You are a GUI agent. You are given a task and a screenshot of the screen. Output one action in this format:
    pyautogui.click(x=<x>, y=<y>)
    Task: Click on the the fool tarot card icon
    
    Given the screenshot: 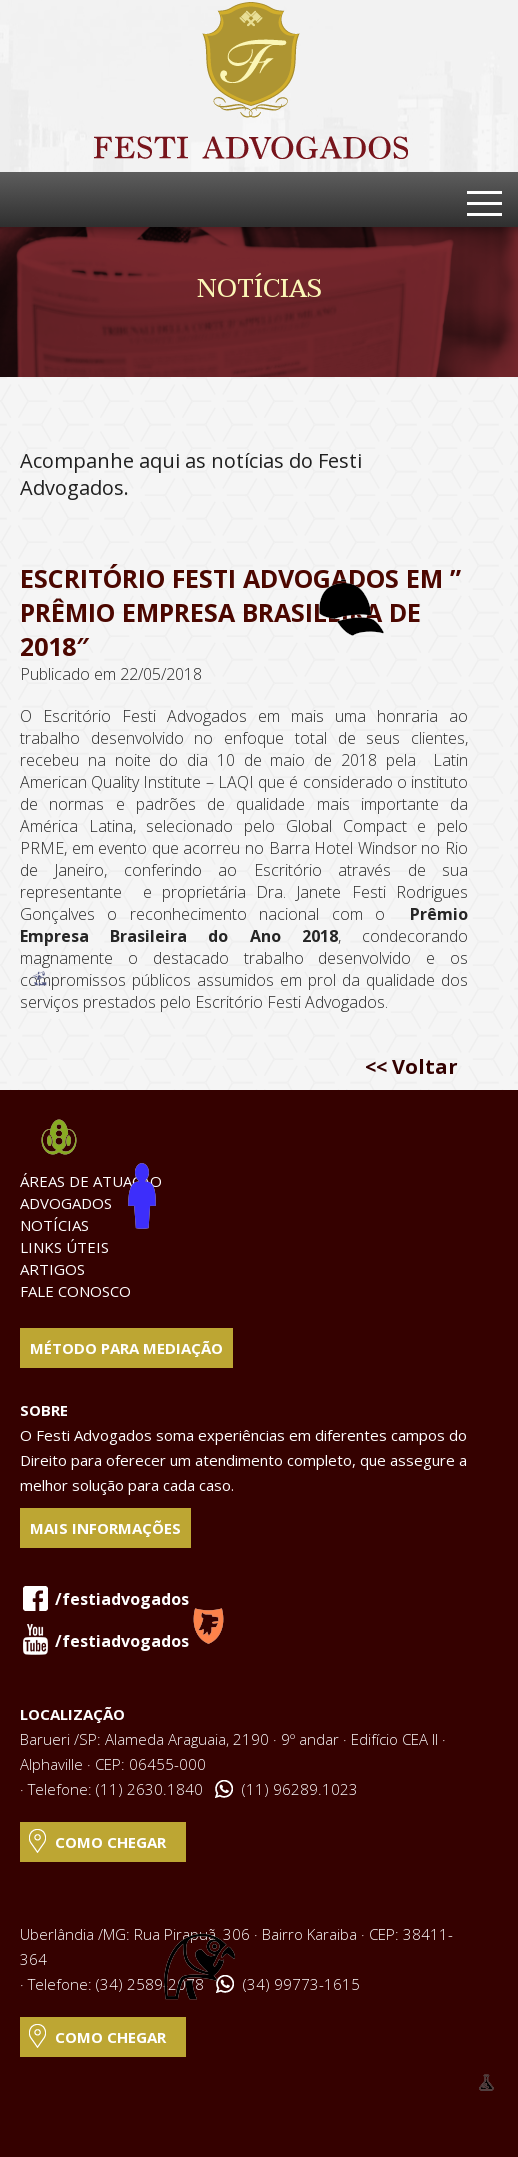 What is the action you would take?
    pyautogui.click(x=39, y=978)
    